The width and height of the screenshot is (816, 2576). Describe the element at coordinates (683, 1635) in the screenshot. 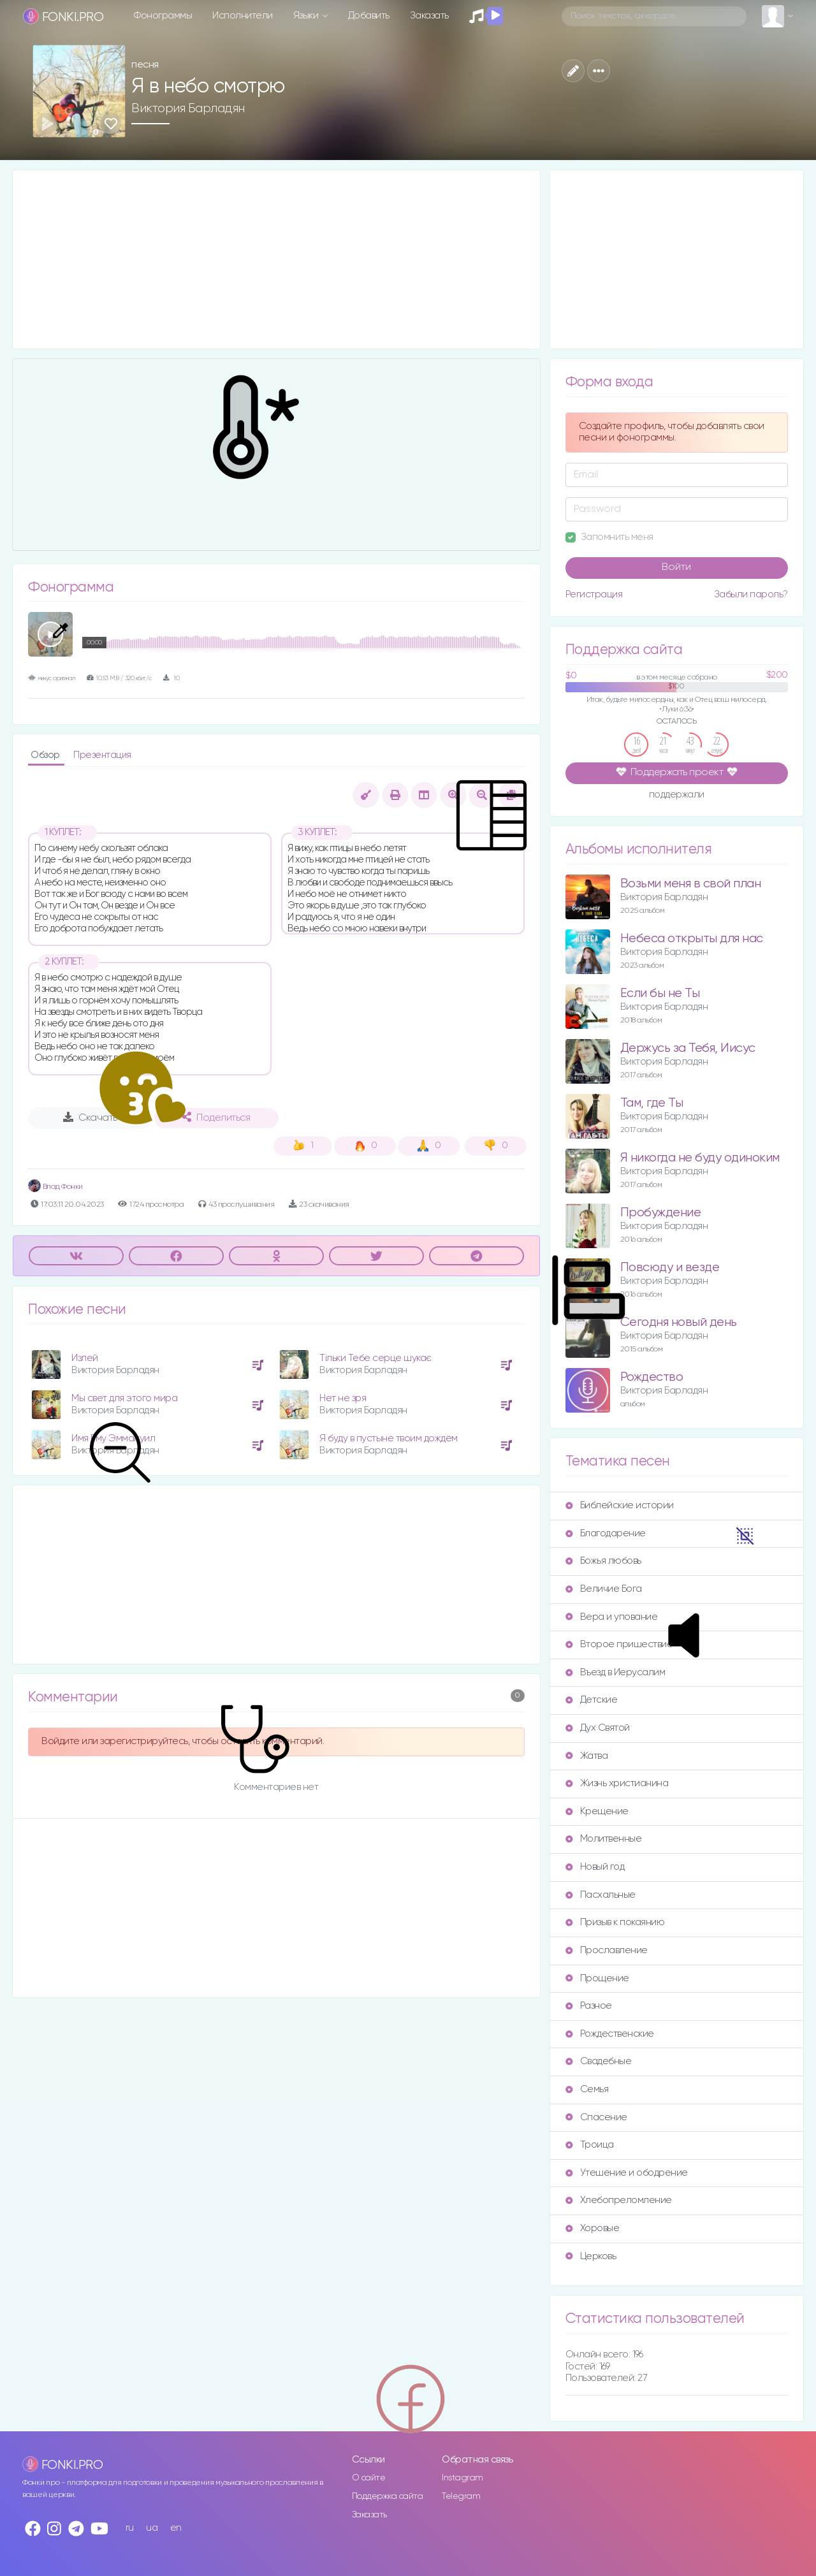

I see `mute audio or sound` at that location.